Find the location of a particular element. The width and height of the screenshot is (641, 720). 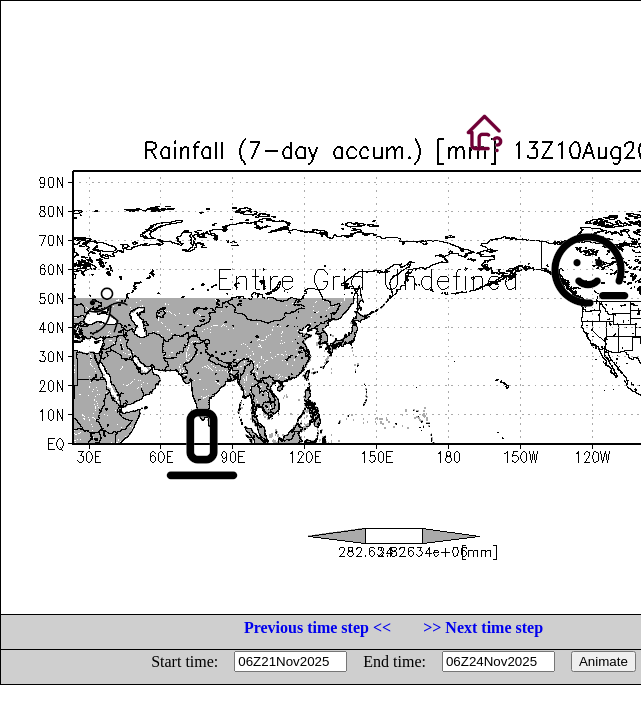

remove a reaction or emoji is located at coordinates (588, 270).